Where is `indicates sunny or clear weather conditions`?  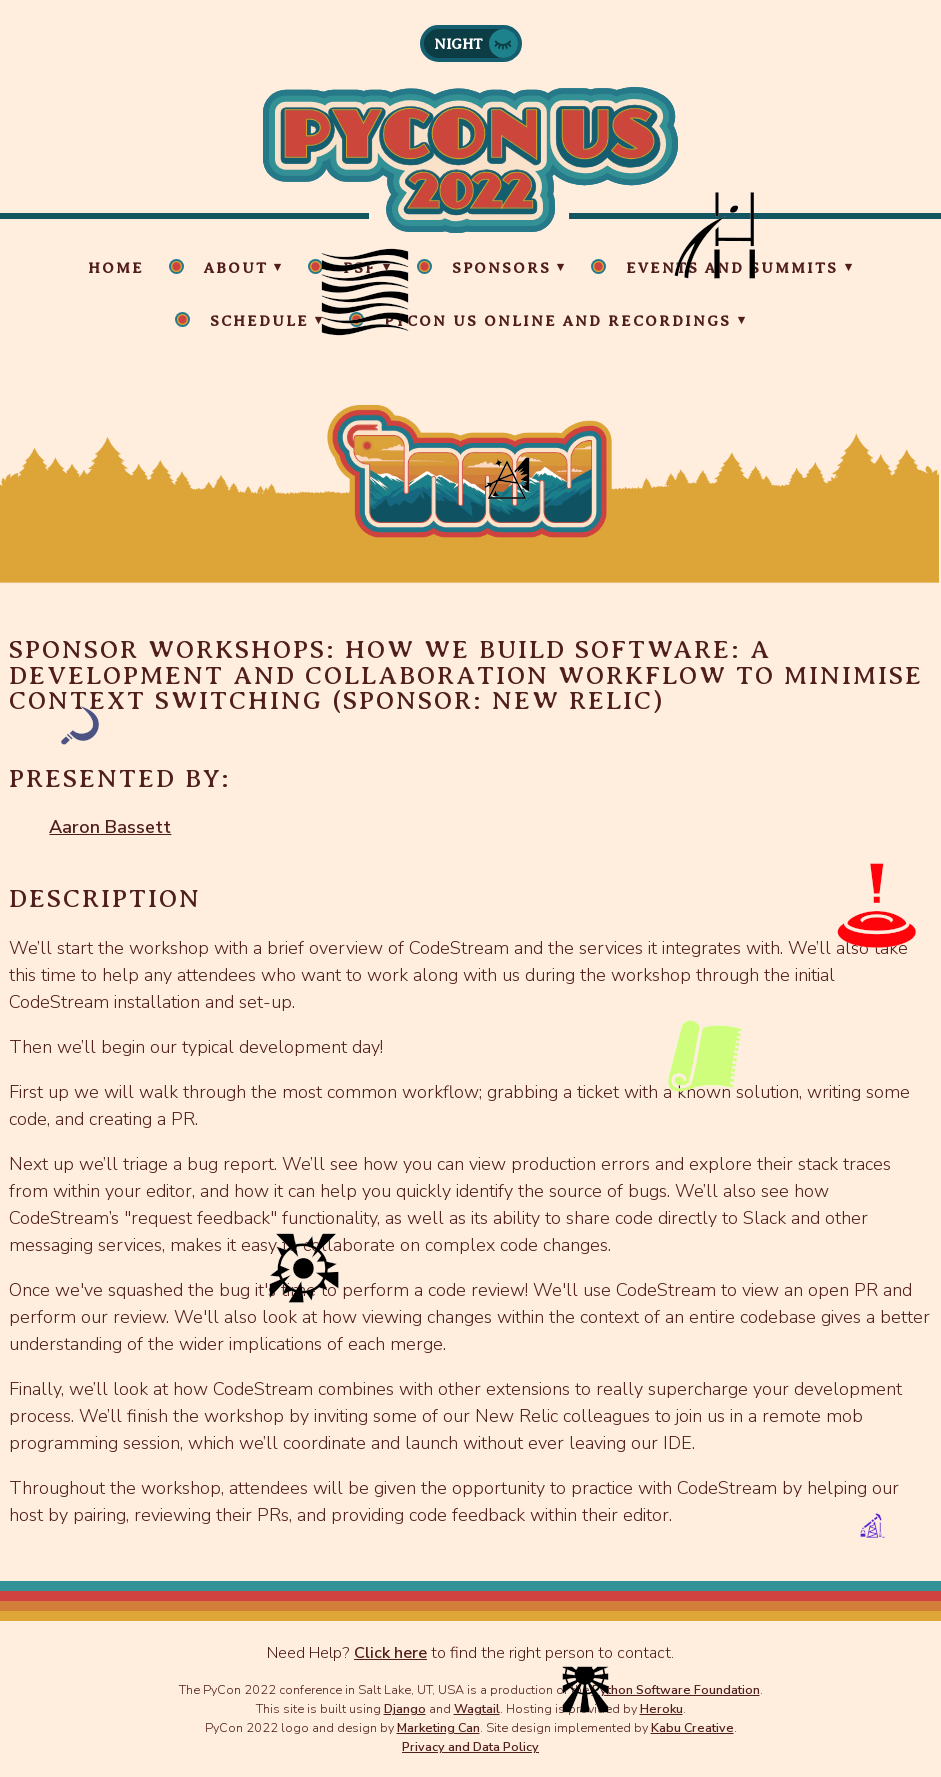 indicates sunny or clear weather conditions is located at coordinates (585, 1689).